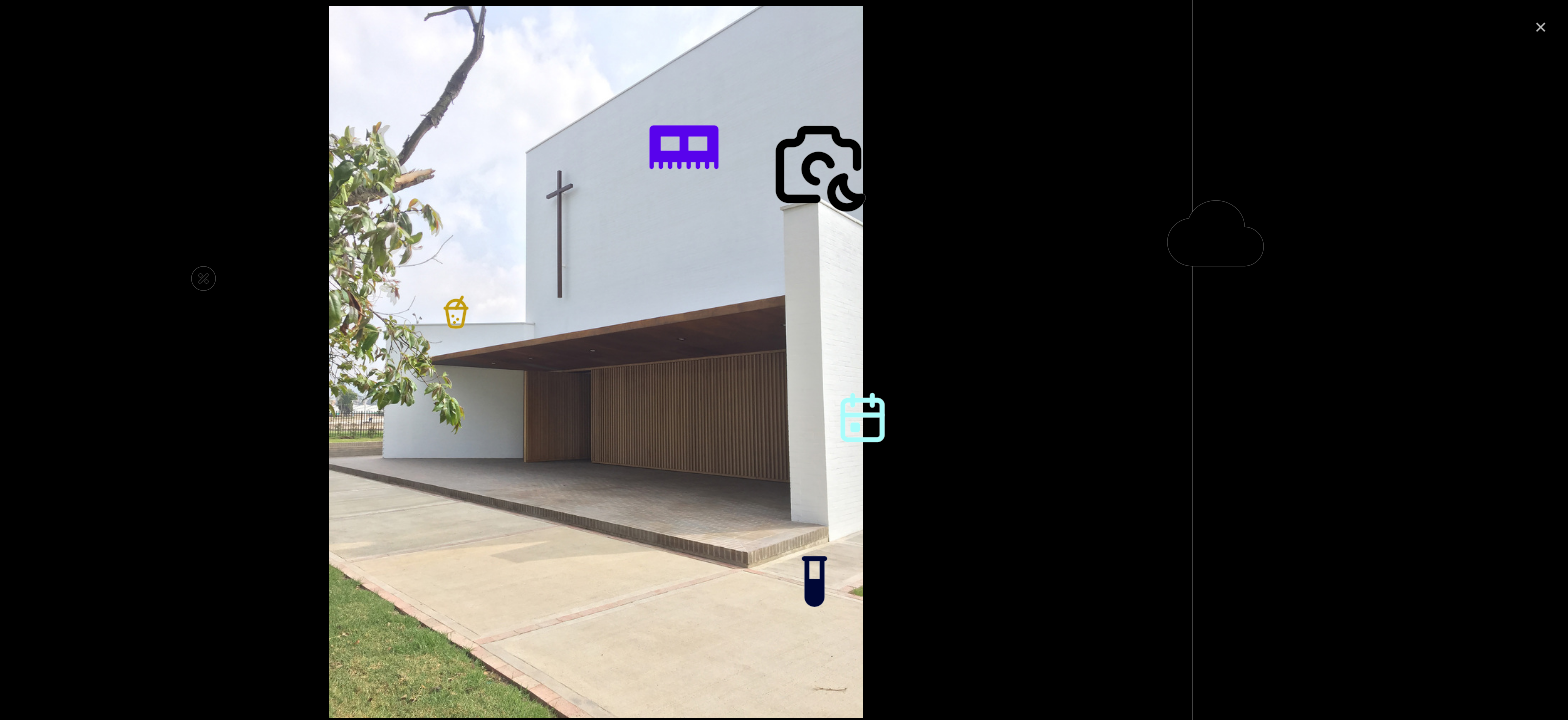 The image size is (1568, 720). Describe the element at coordinates (1215, 235) in the screenshot. I see `access cloud storage` at that location.